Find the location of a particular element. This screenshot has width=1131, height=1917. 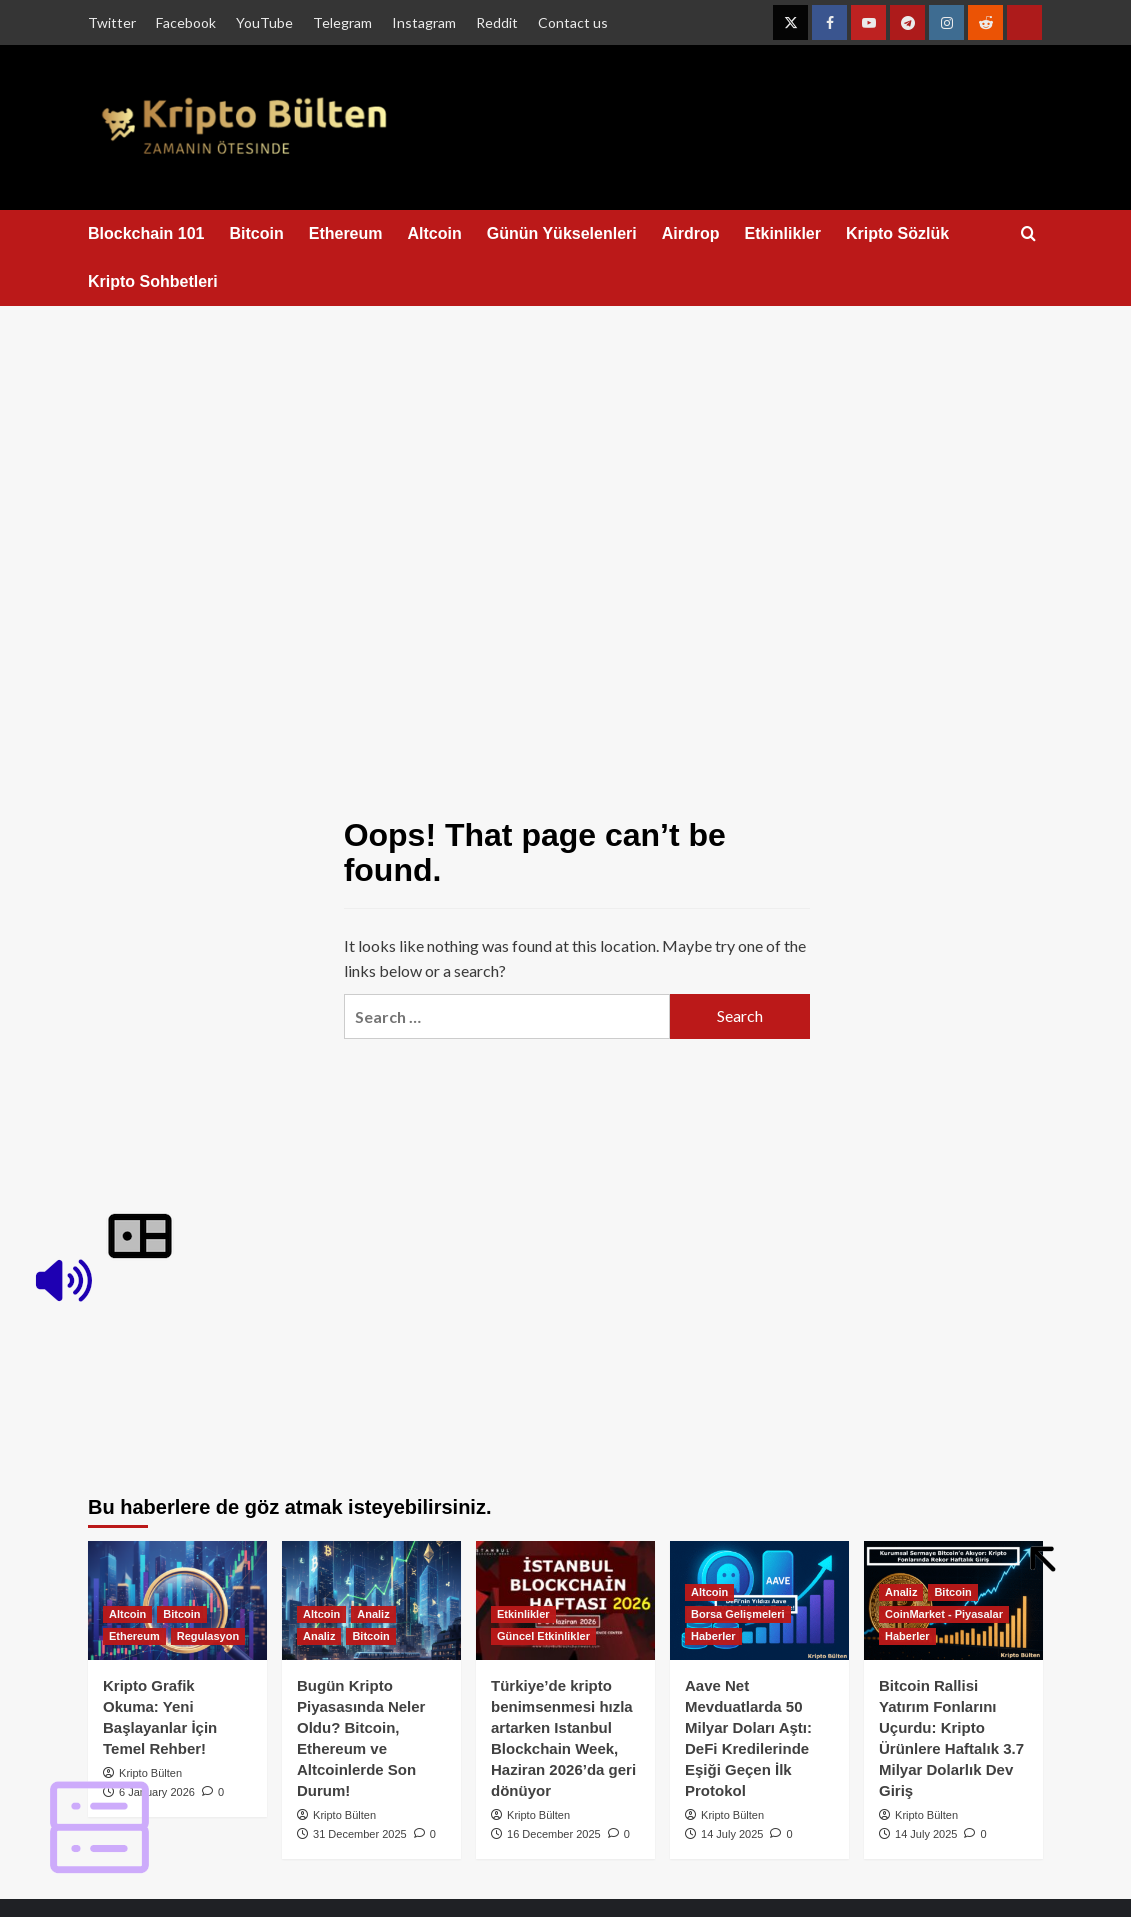

view bento box or meal options is located at coordinates (140, 1236).